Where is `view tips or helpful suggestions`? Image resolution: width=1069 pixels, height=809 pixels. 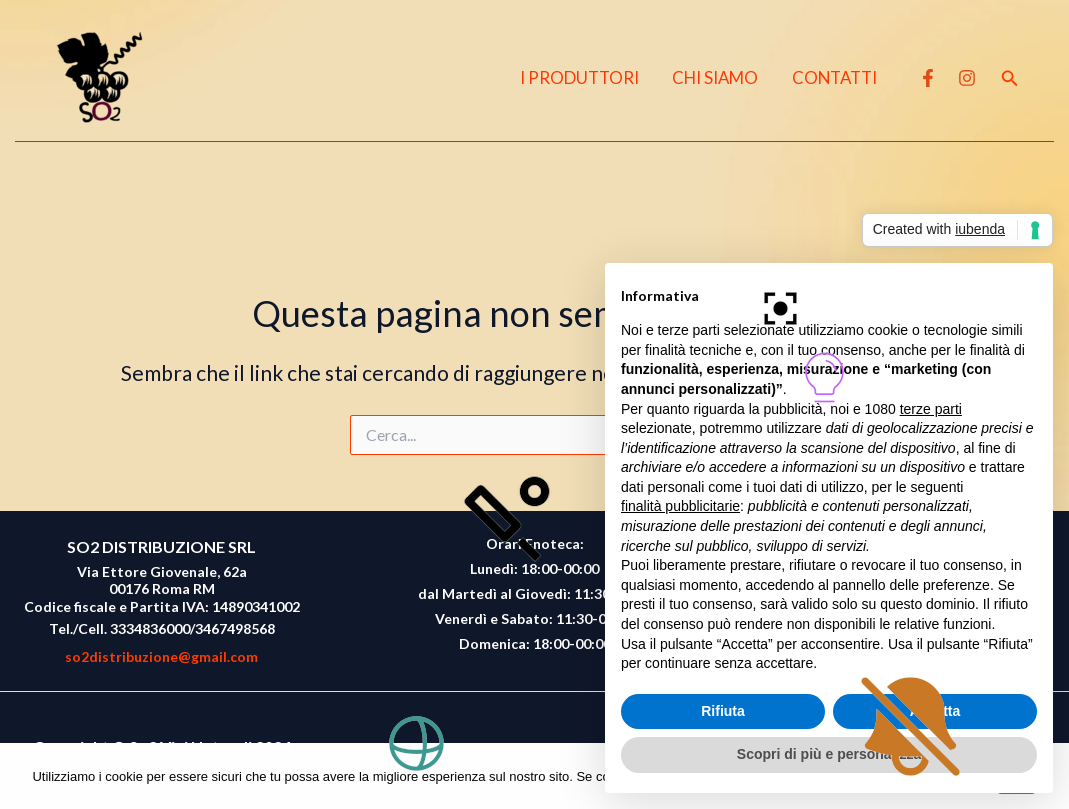 view tips or helpful suggestions is located at coordinates (824, 377).